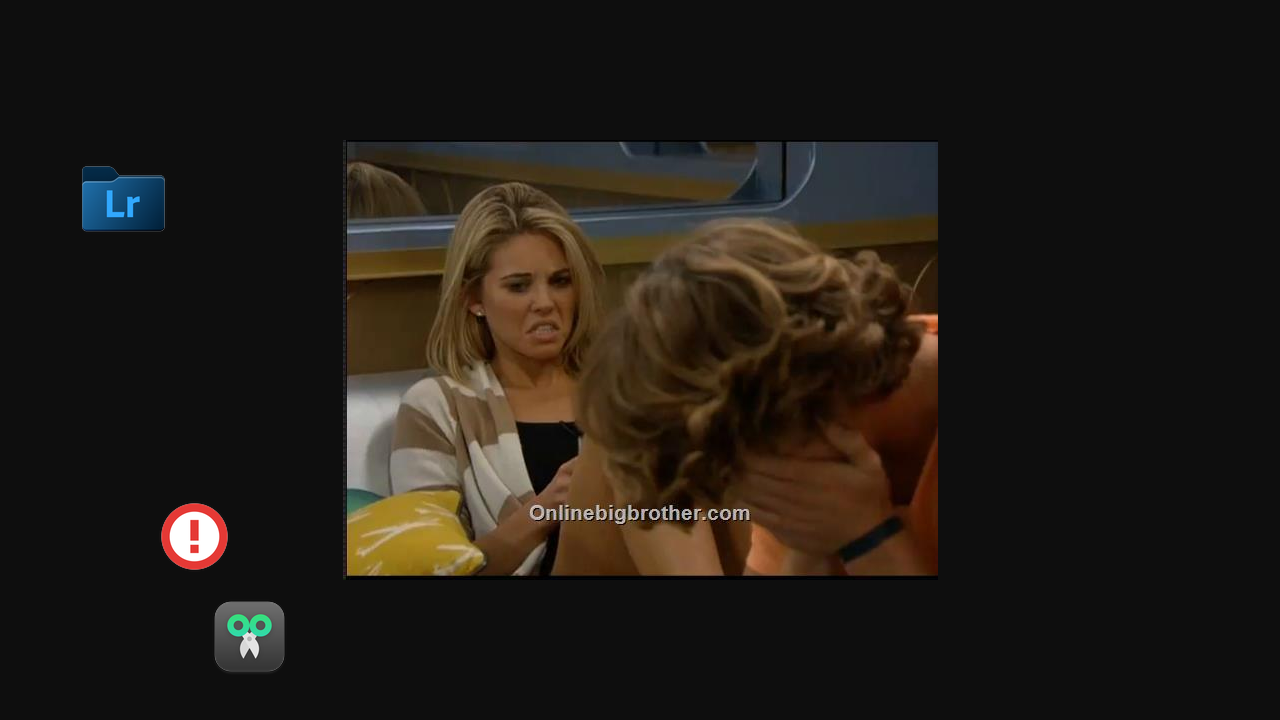  What do you see at coordinates (123, 201) in the screenshot?
I see `open Adobe Lightroom project folder` at bounding box center [123, 201].